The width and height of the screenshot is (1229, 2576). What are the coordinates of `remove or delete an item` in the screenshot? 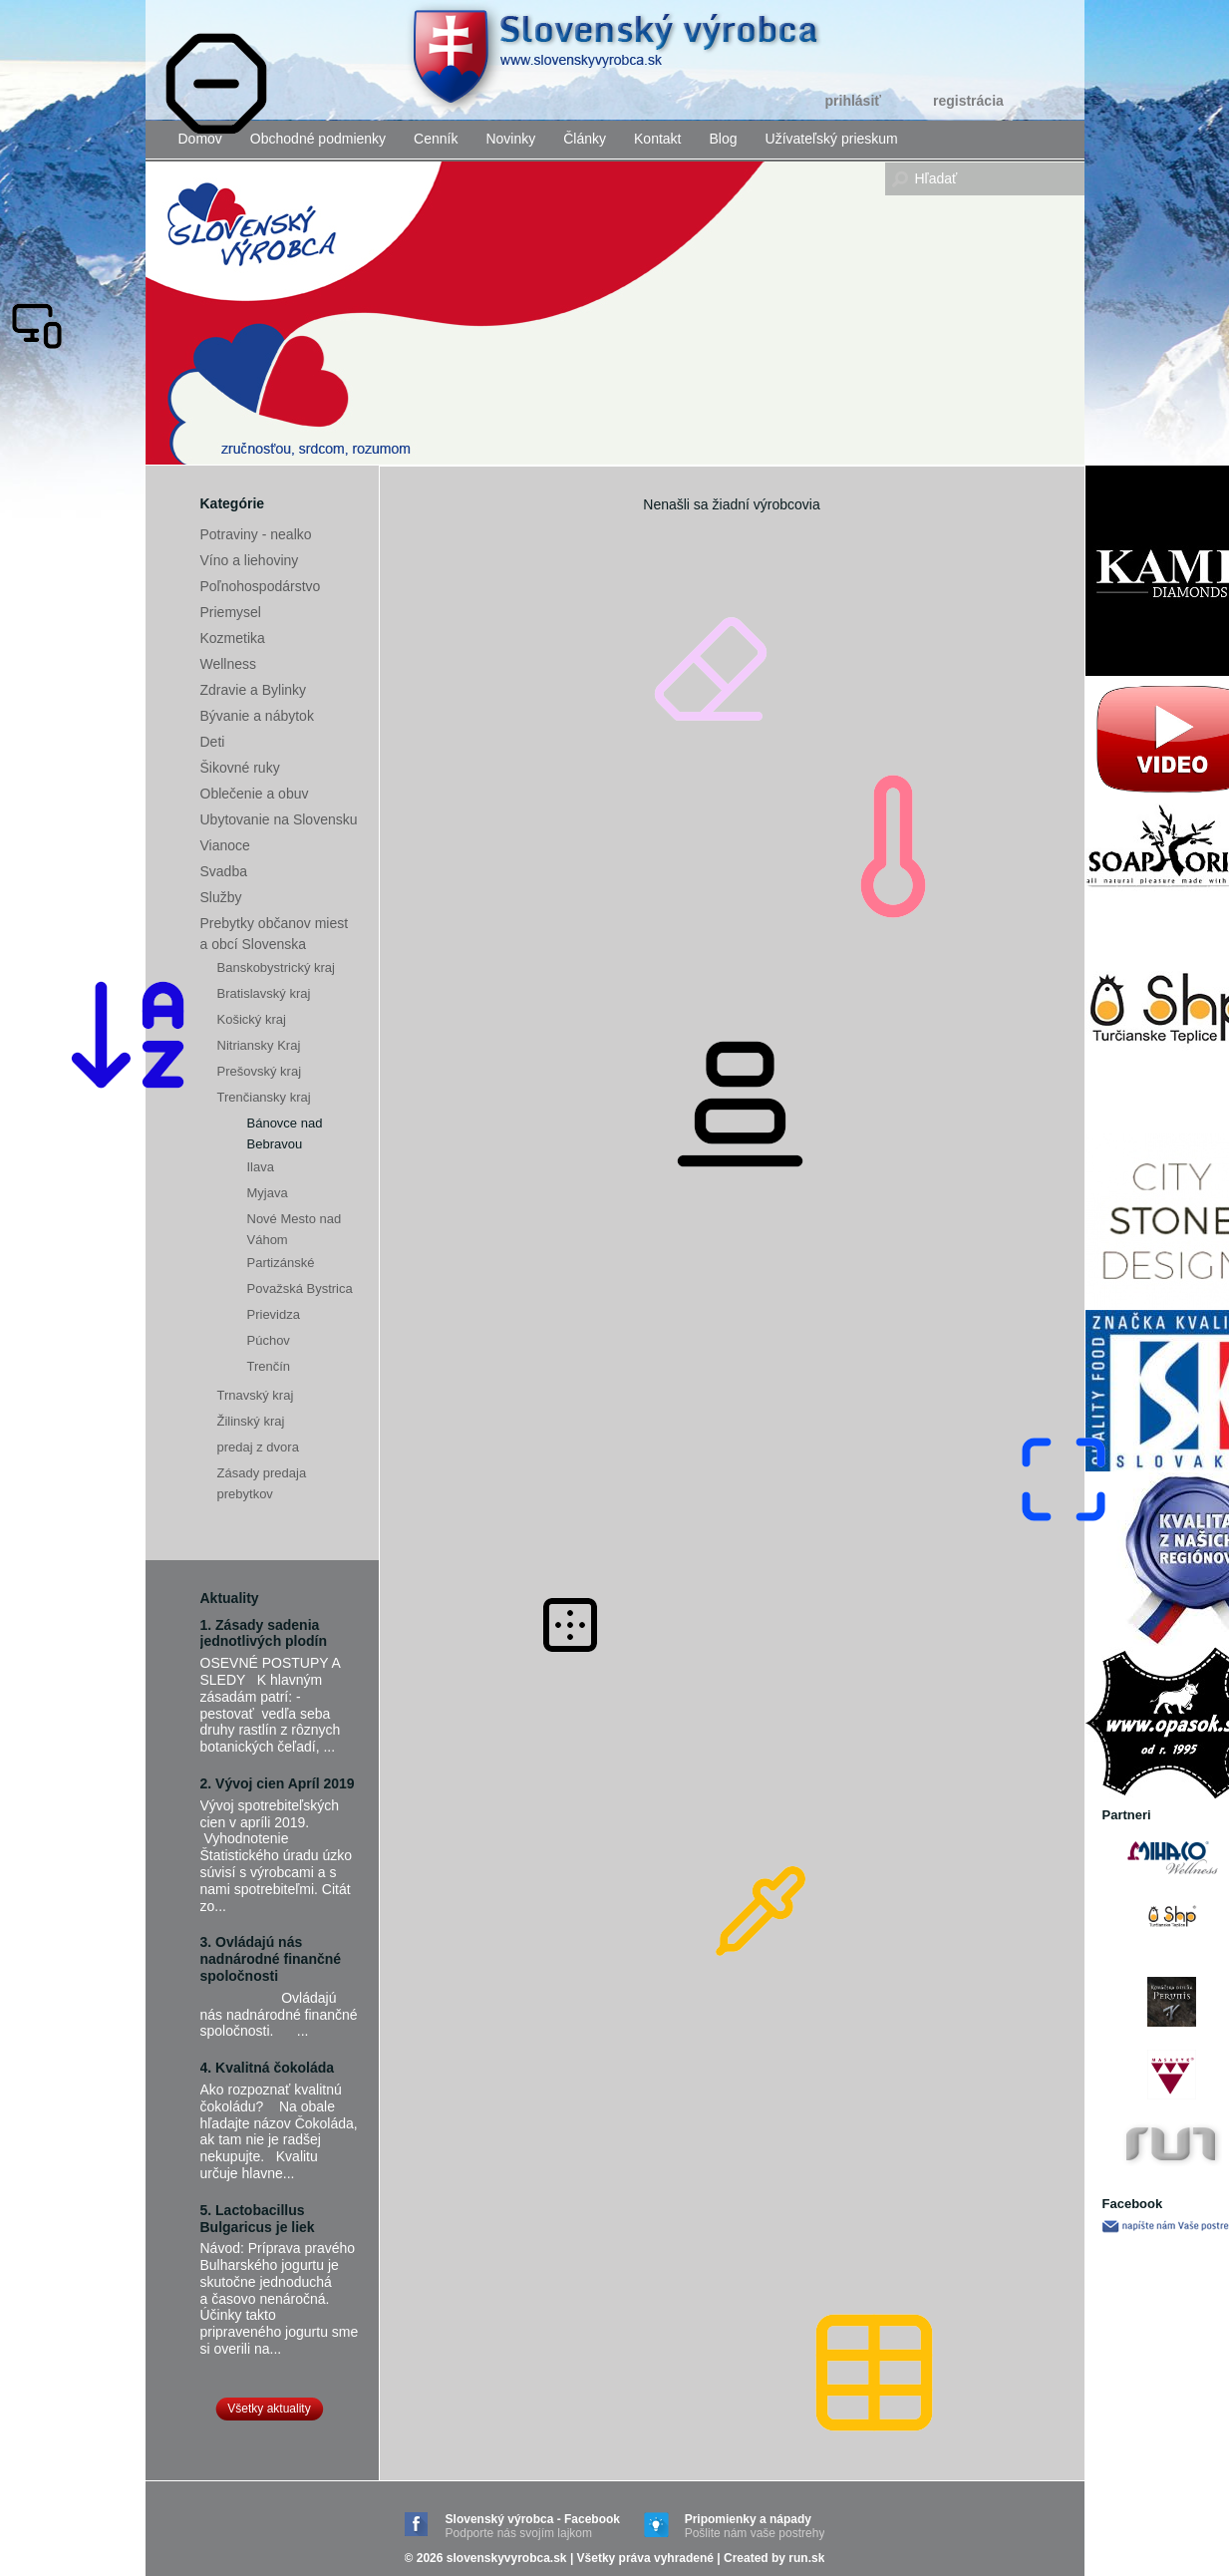 It's located at (216, 84).